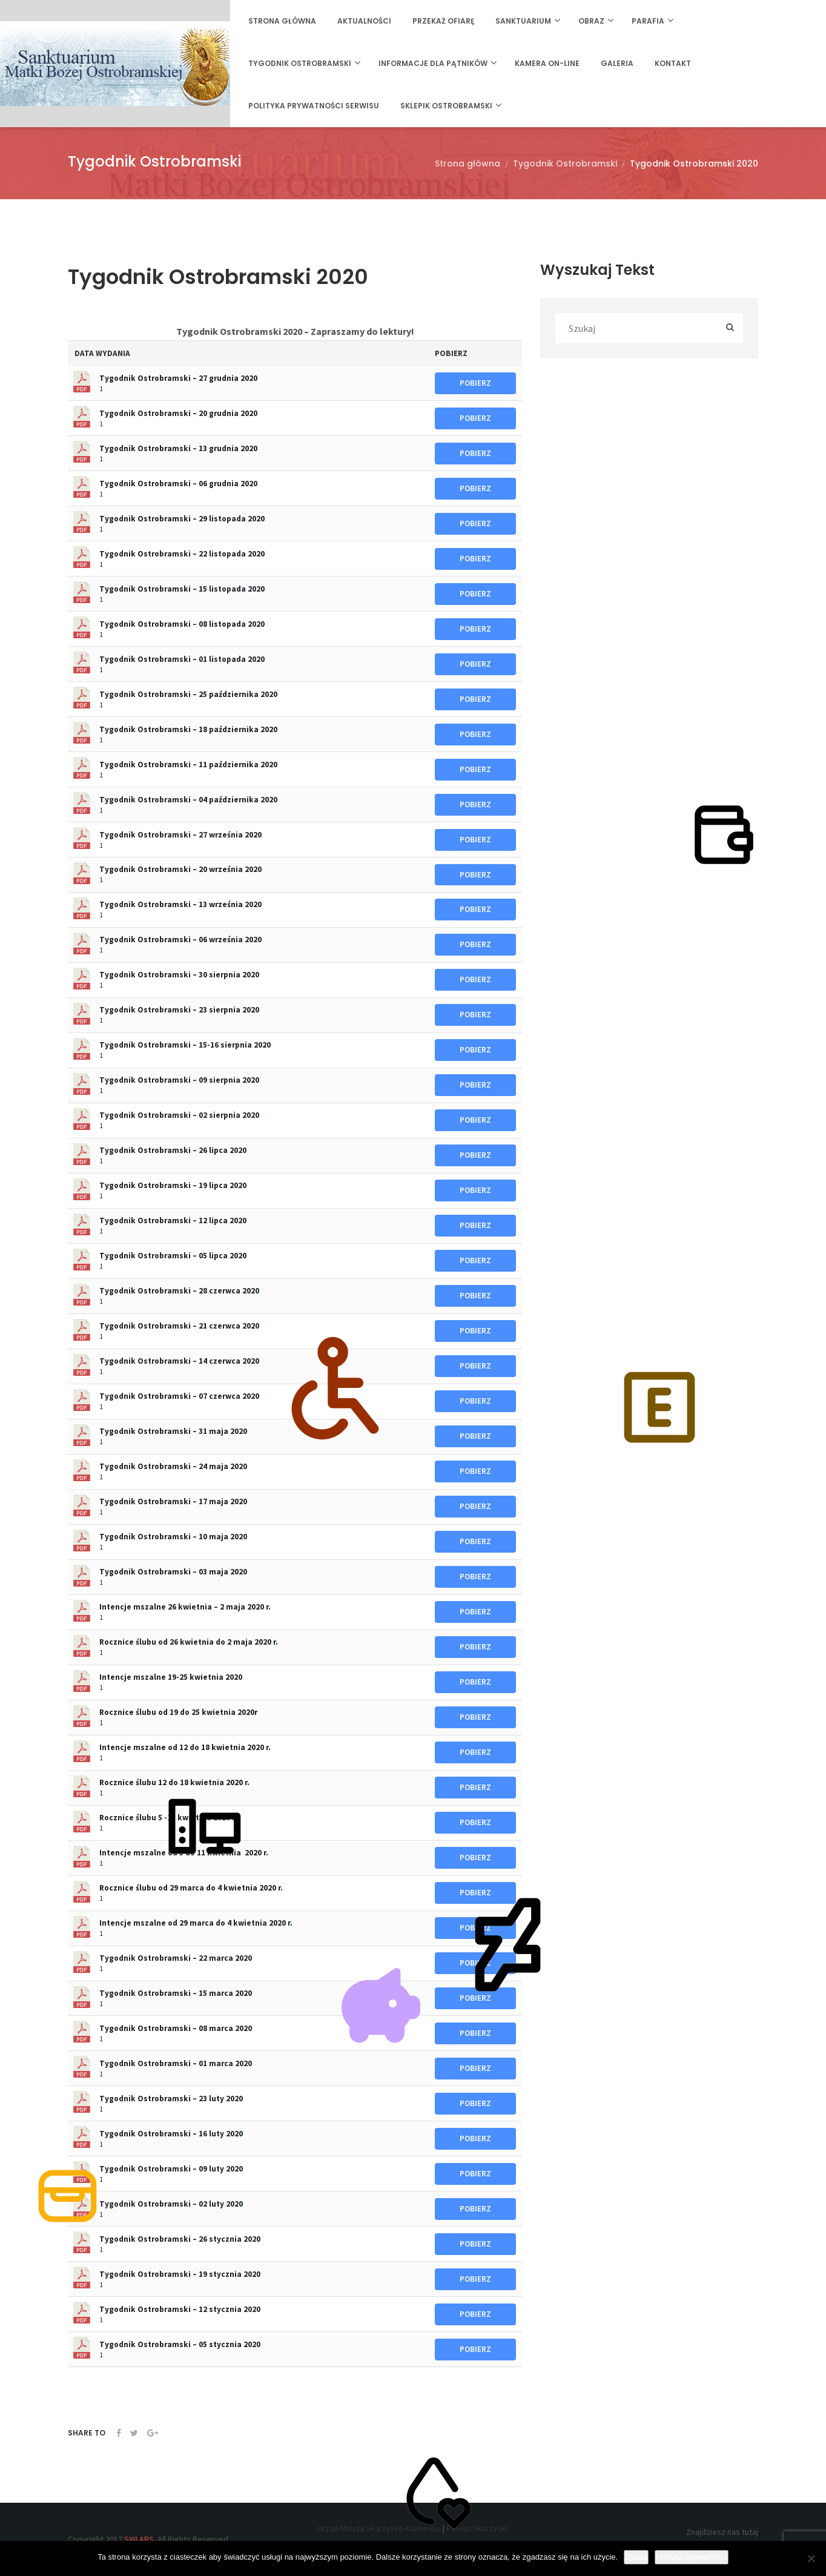  I want to click on desktop computer or PC device, so click(203, 1826).